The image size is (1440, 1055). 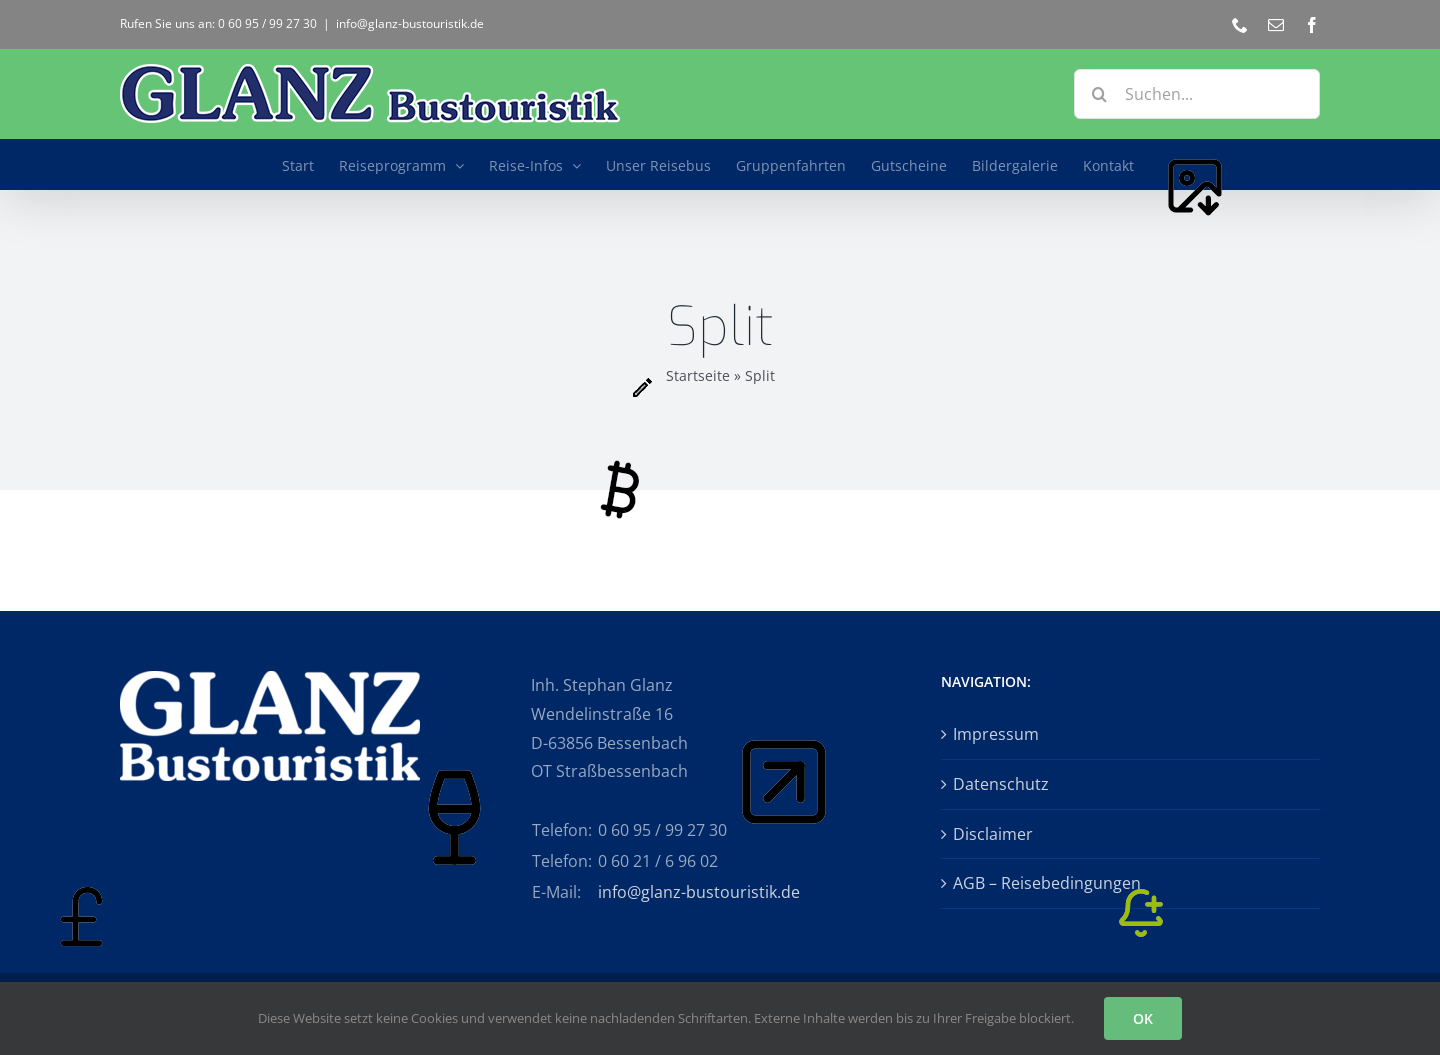 What do you see at coordinates (1195, 186) in the screenshot?
I see `download image` at bounding box center [1195, 186].